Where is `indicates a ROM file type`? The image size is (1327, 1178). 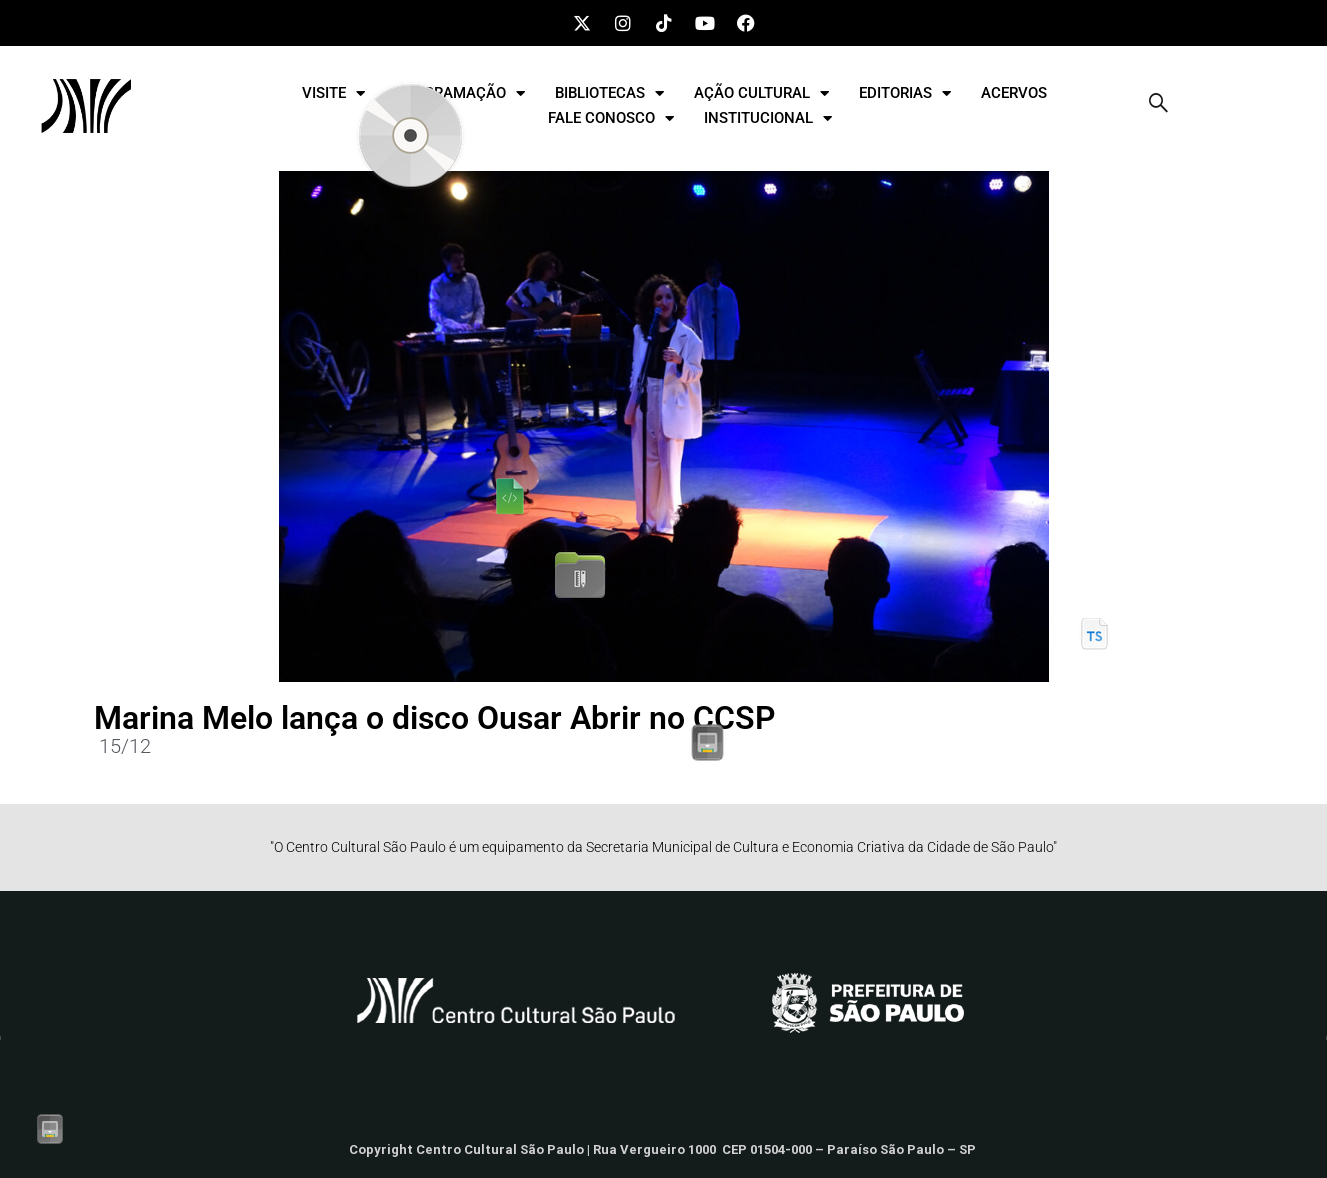
indicates a ROM file type is located at coordinates (50, 1129).